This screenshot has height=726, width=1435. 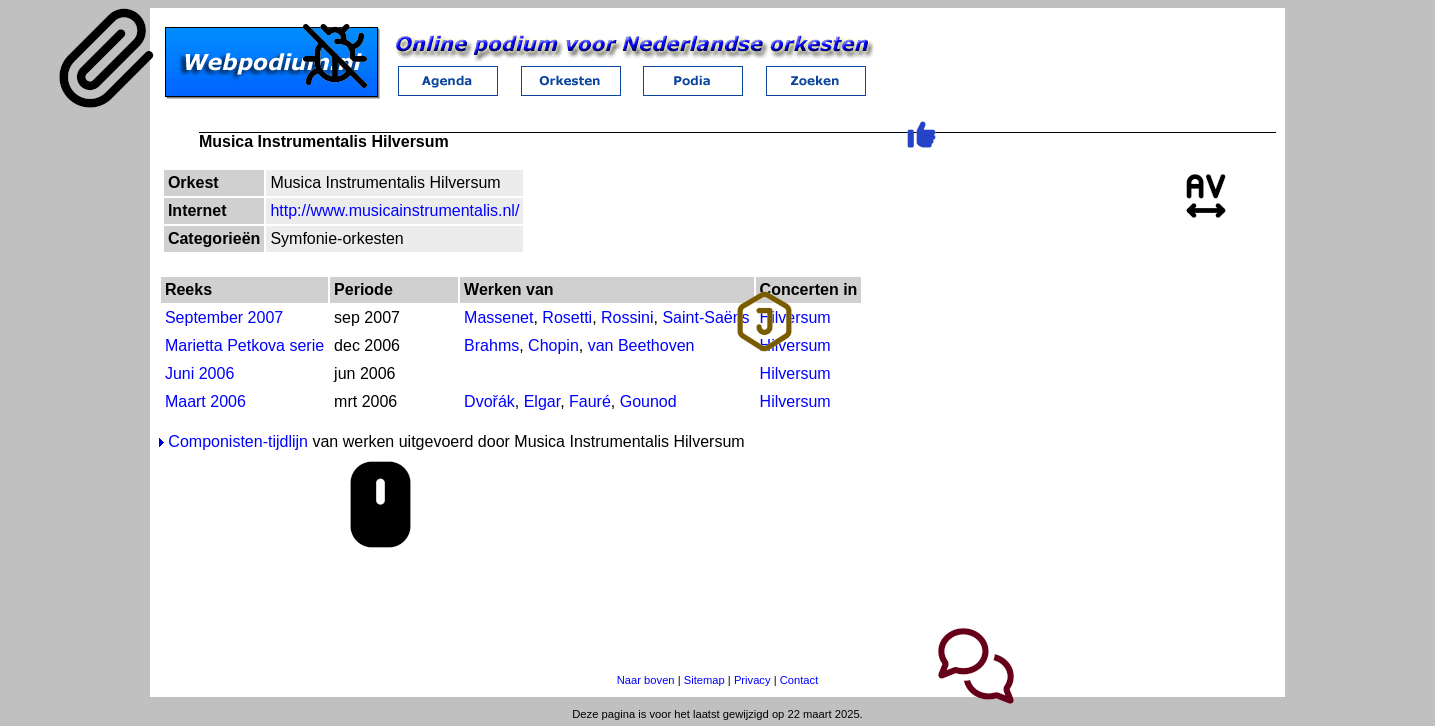 I want to click on app or service icon with "J" branding, so click(x=764, y=321).